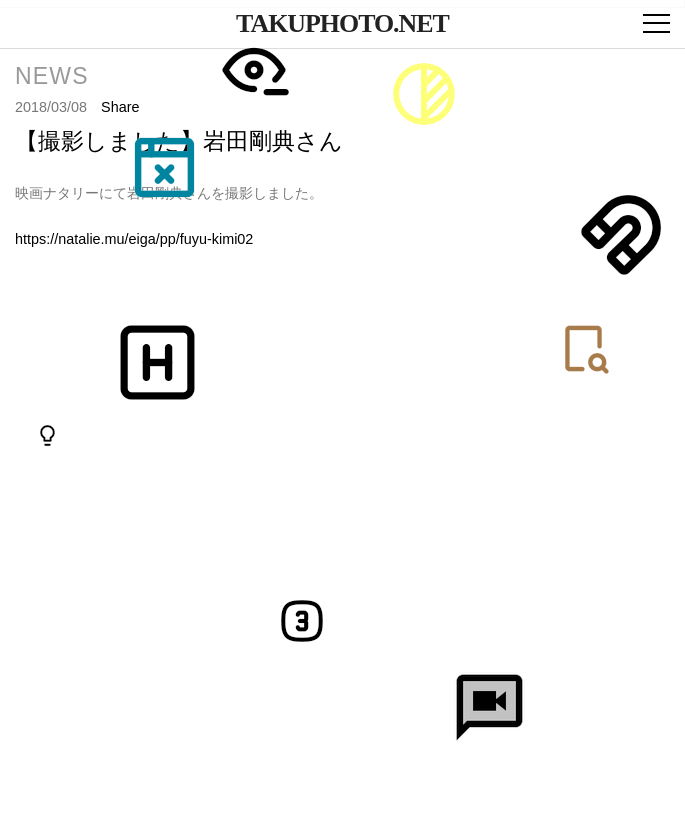 Image resolution: width=685 pixels, height=820 pixels. I want to click on indicates a helicopter landing zone or helipad, so click(157, 362).